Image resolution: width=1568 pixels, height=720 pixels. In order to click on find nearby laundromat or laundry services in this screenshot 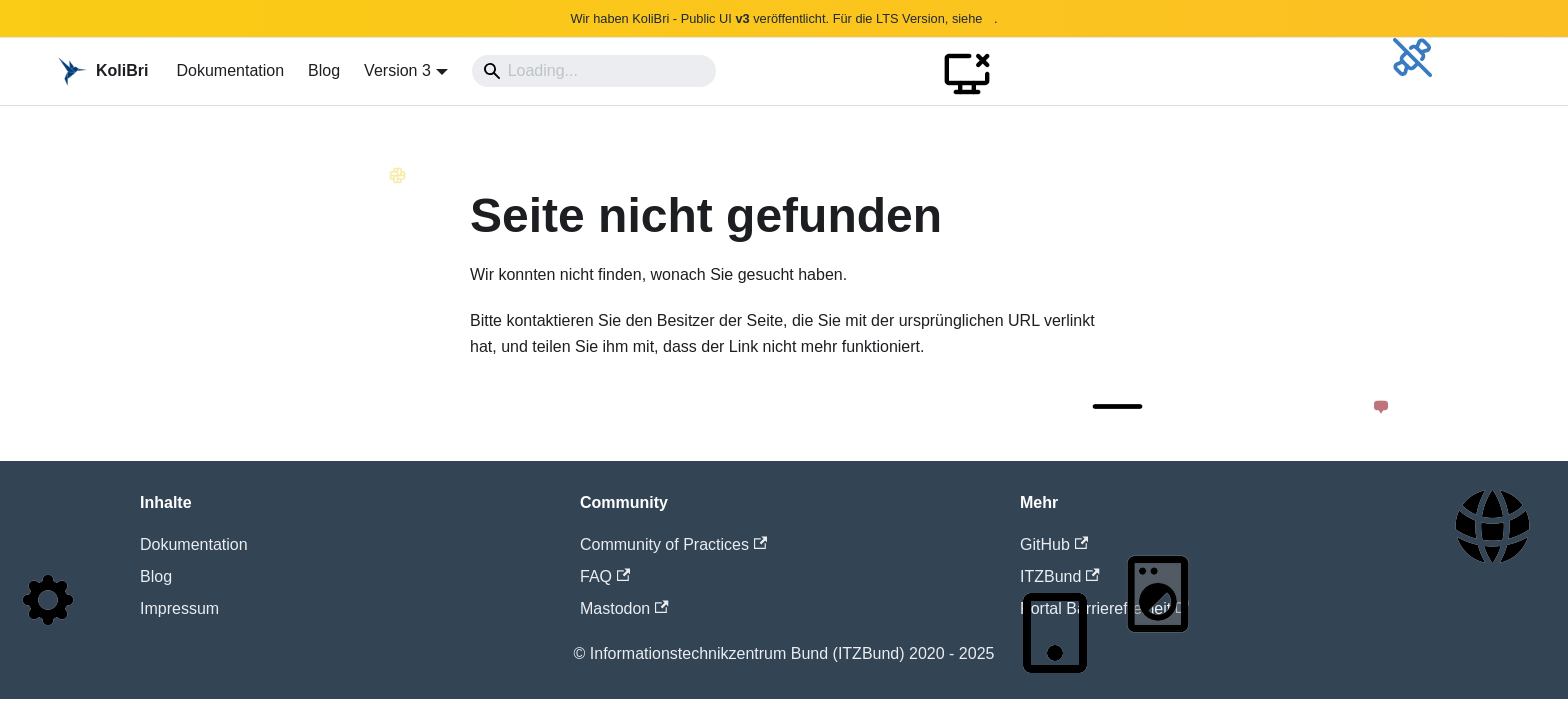, I will do `click(1158, 594)`.